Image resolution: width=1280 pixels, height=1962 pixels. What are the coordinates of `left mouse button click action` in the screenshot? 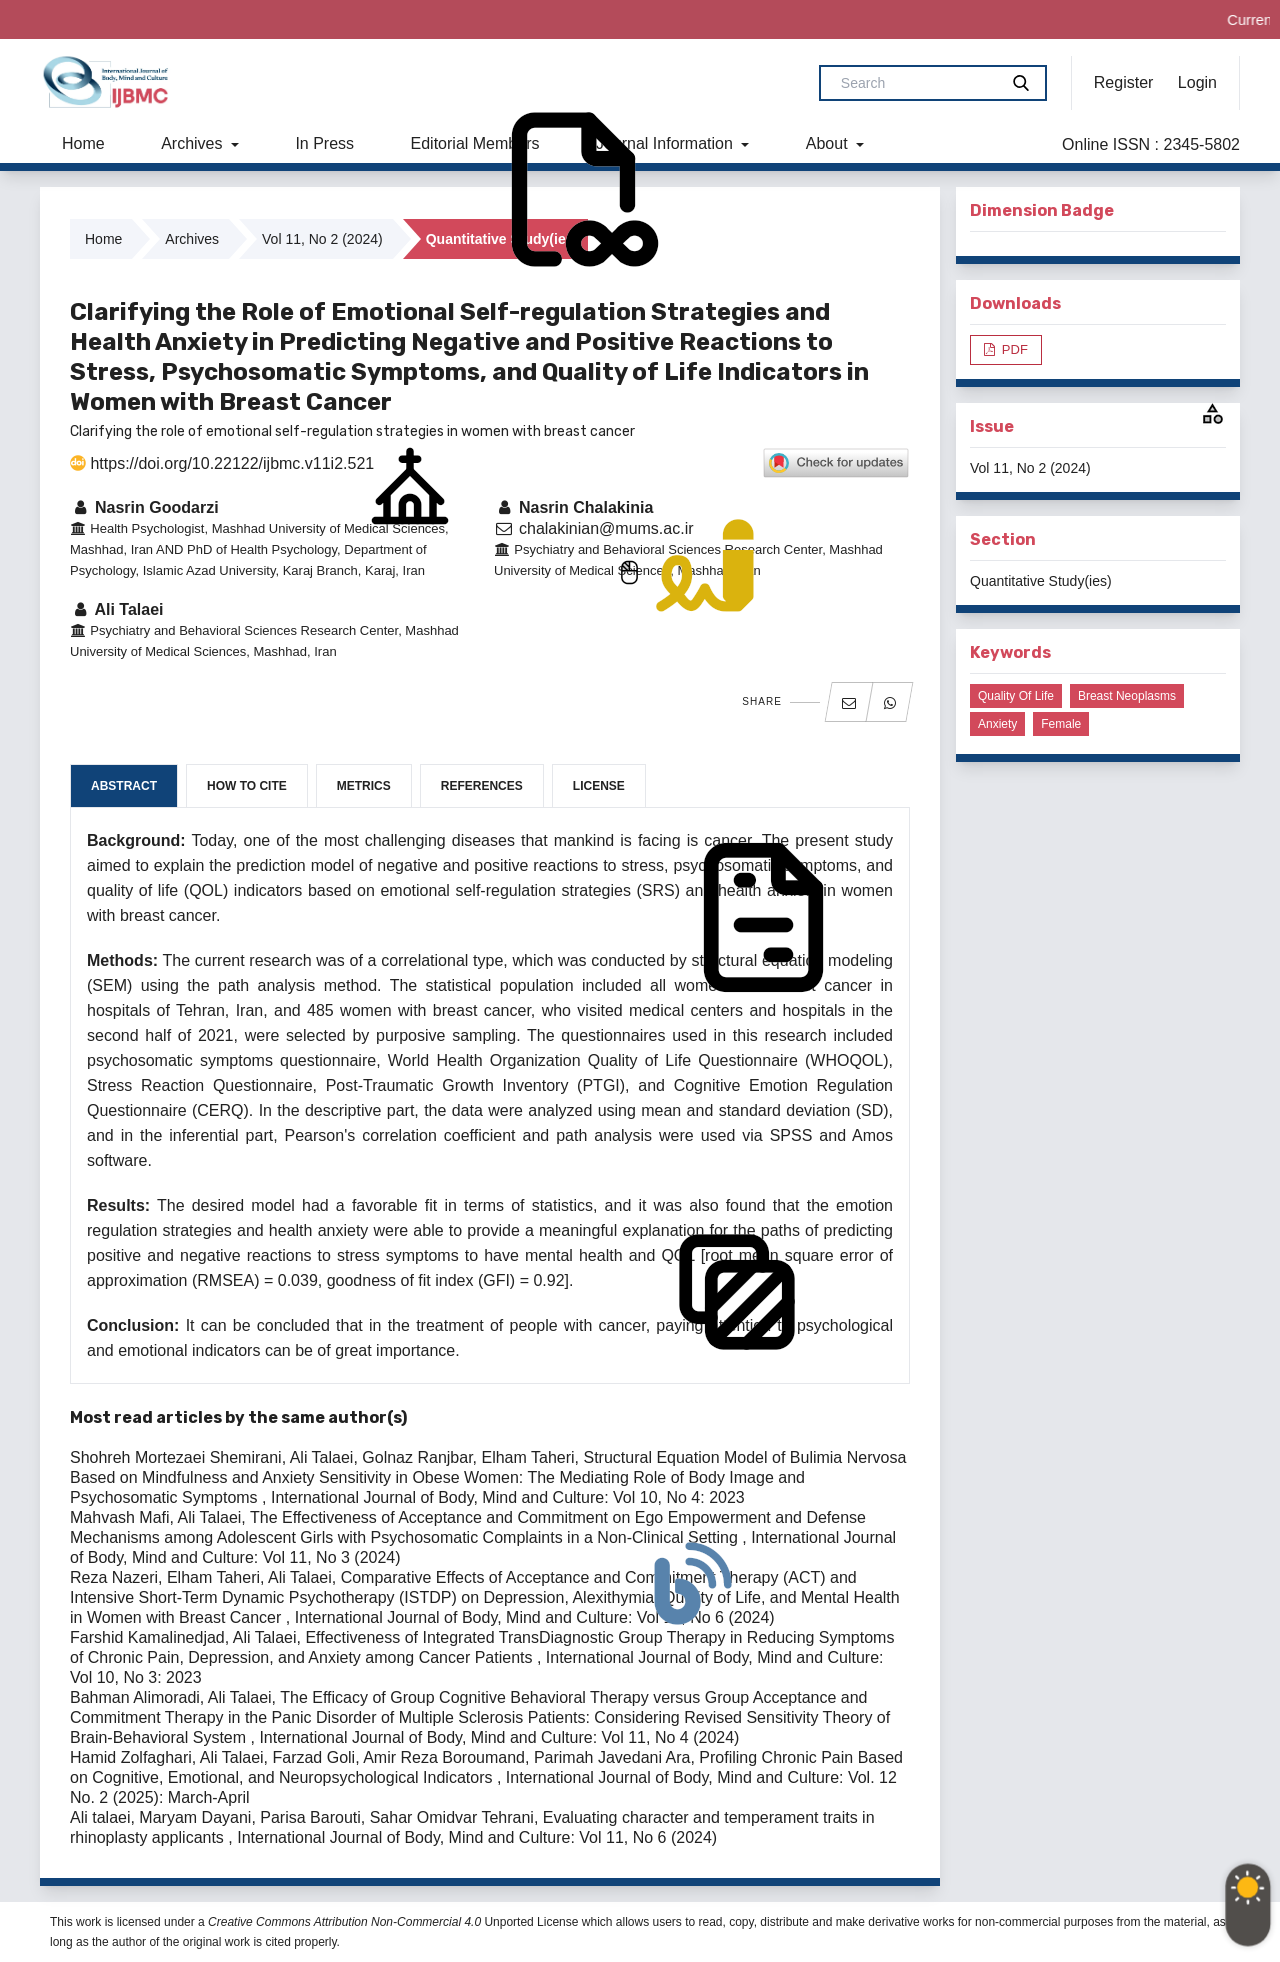 It's located at (629, 572).